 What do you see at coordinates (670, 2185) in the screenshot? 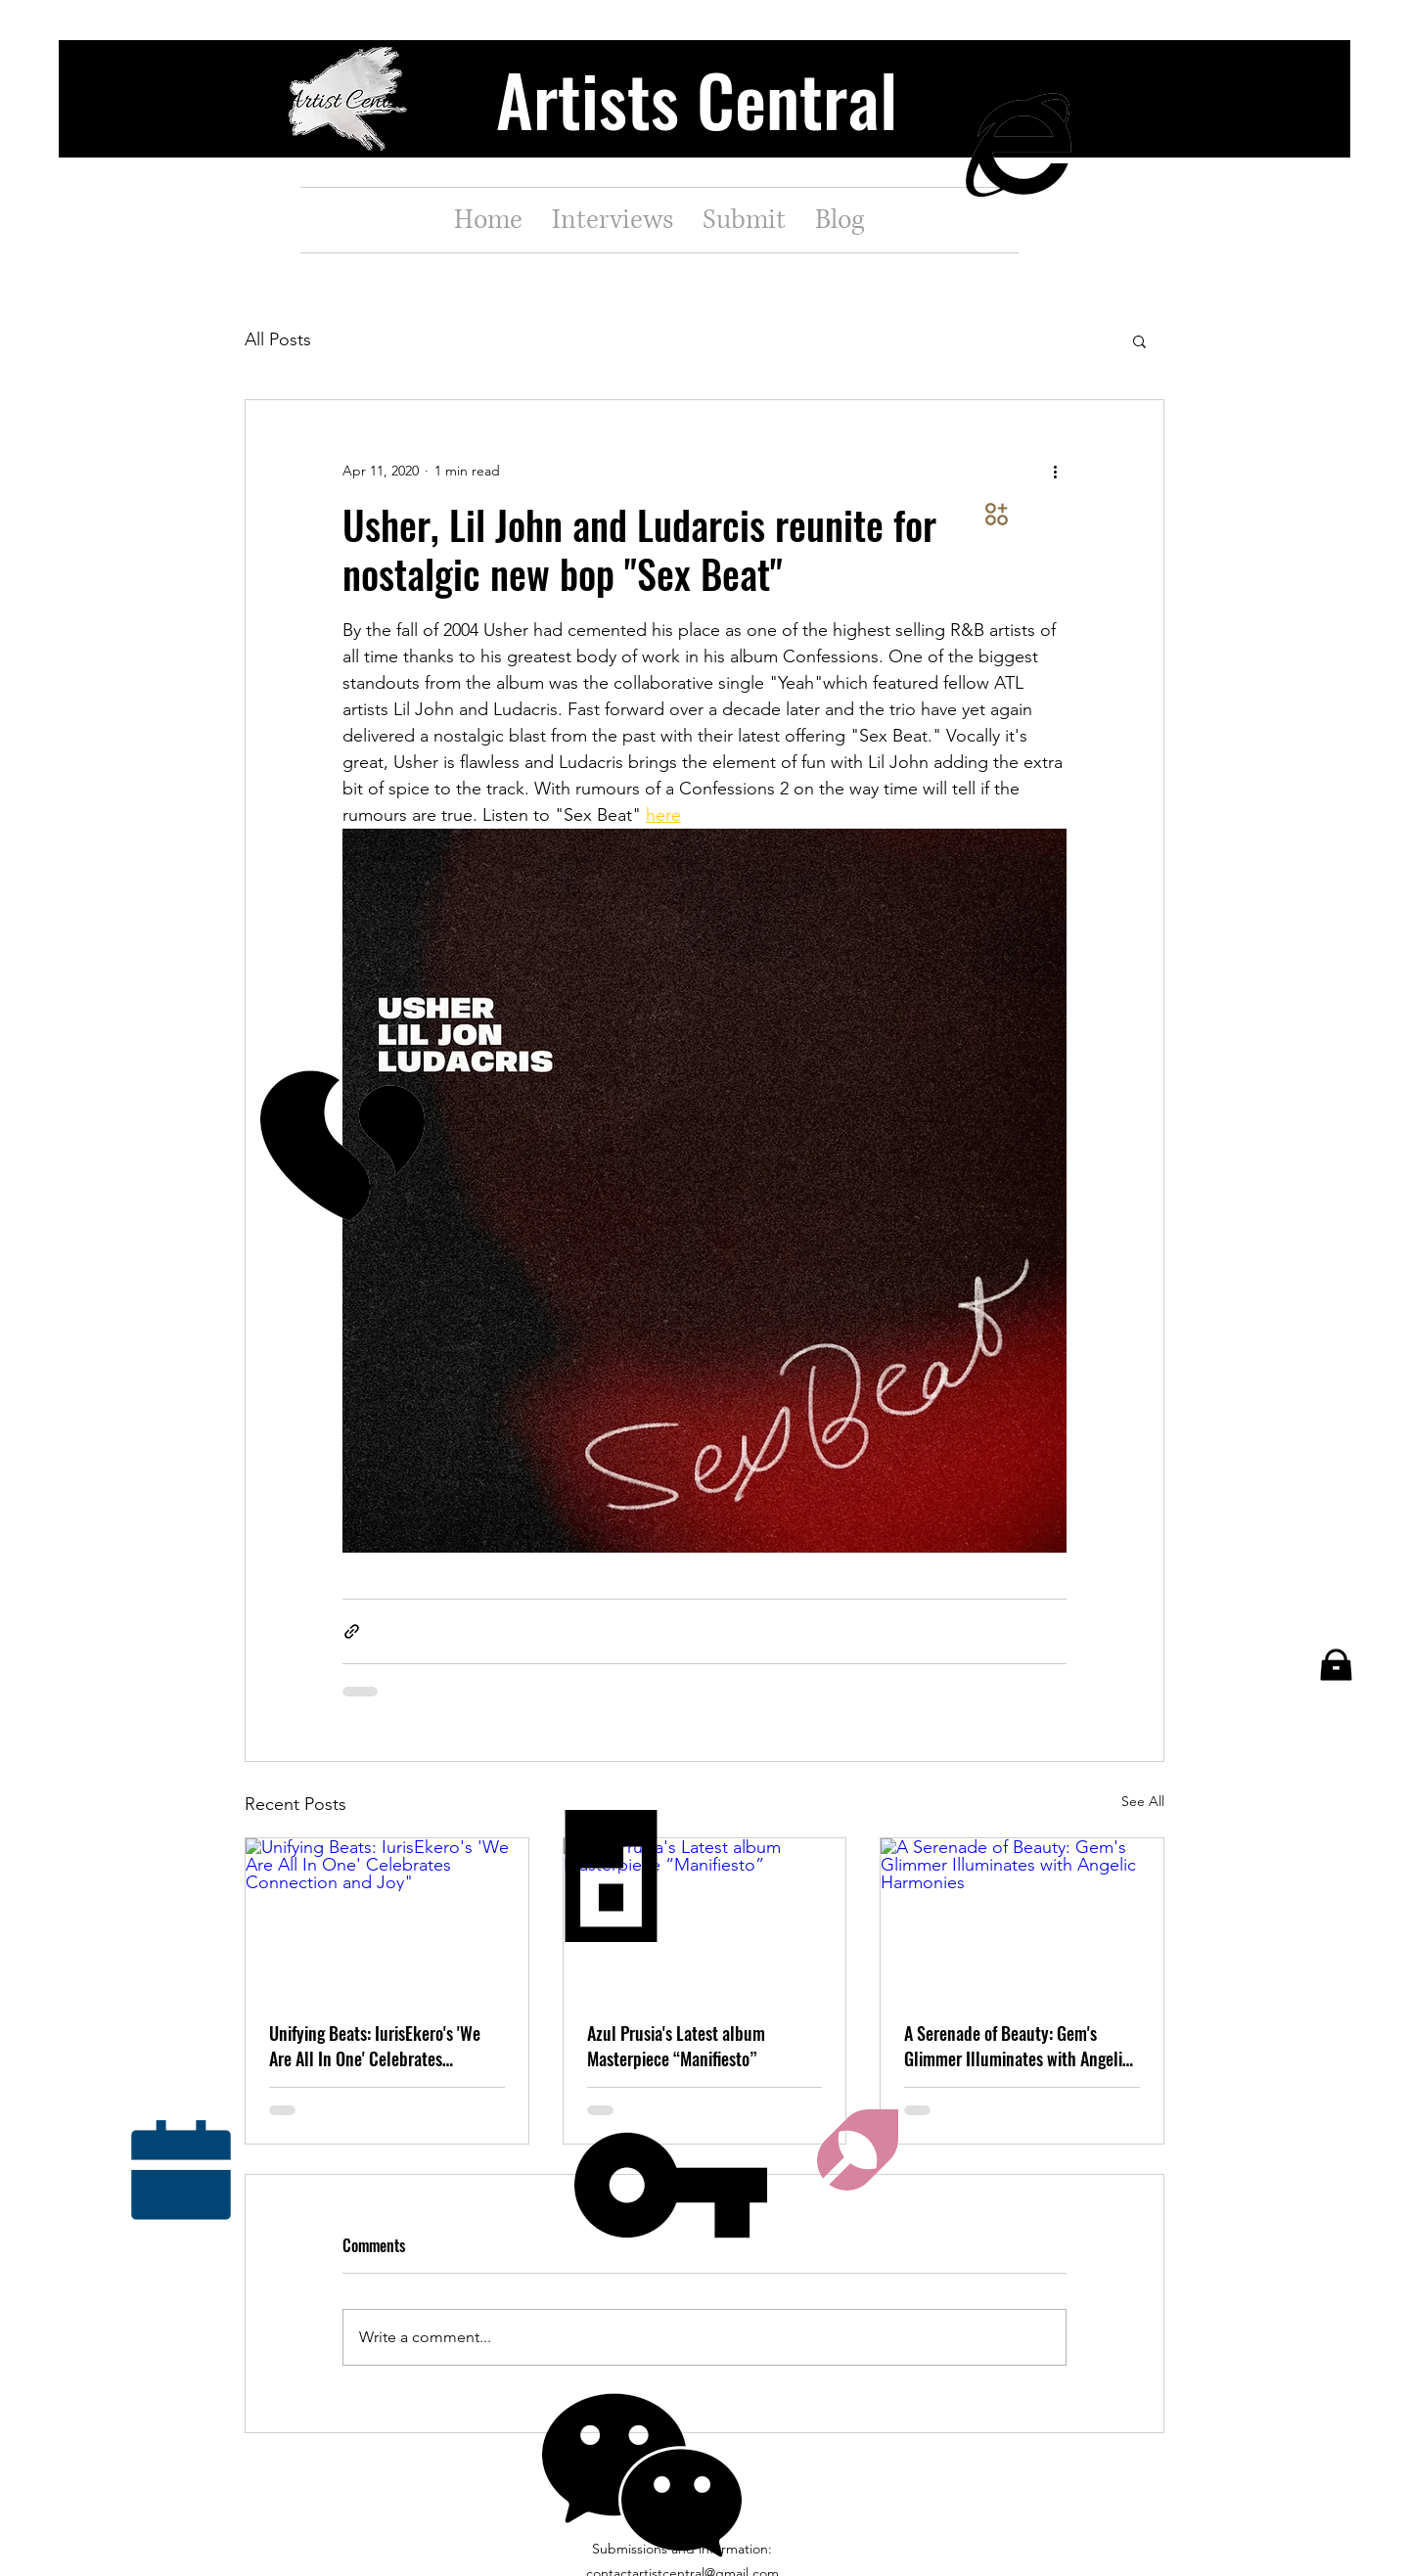
I see `access security or authentication settings` at bounding box center [670, 2185].